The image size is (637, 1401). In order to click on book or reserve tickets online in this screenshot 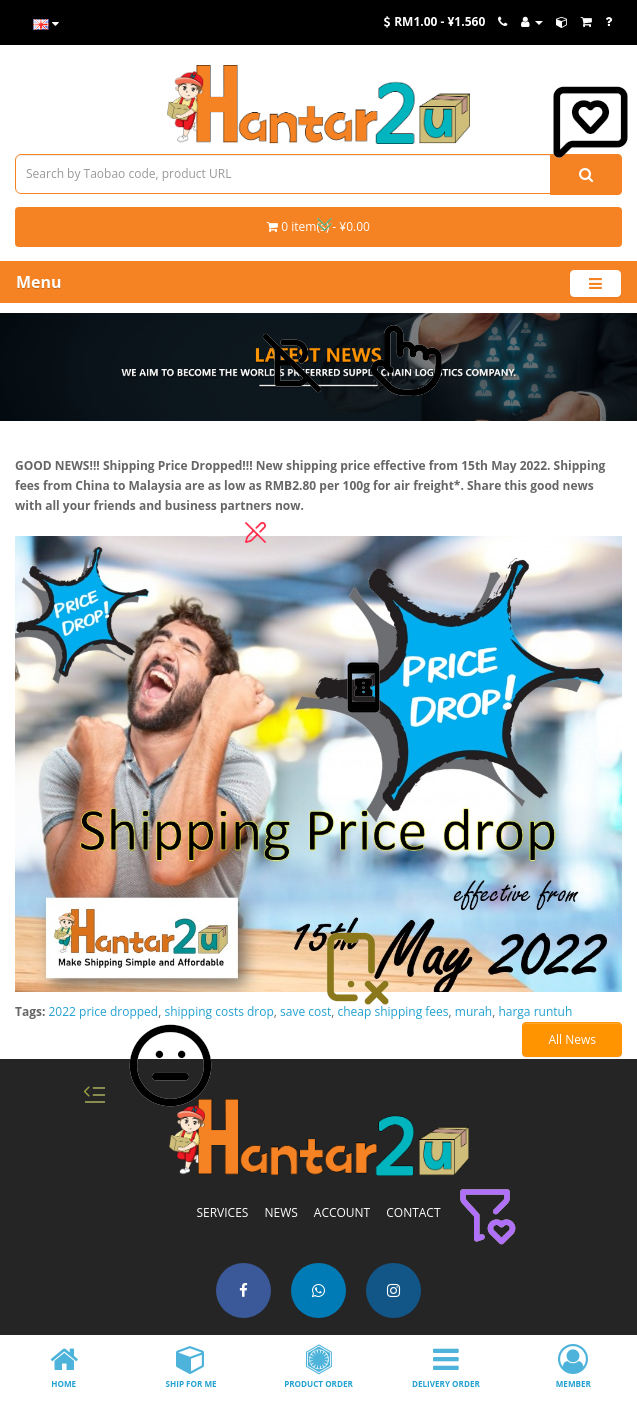, I will do `click(363, 687)`.